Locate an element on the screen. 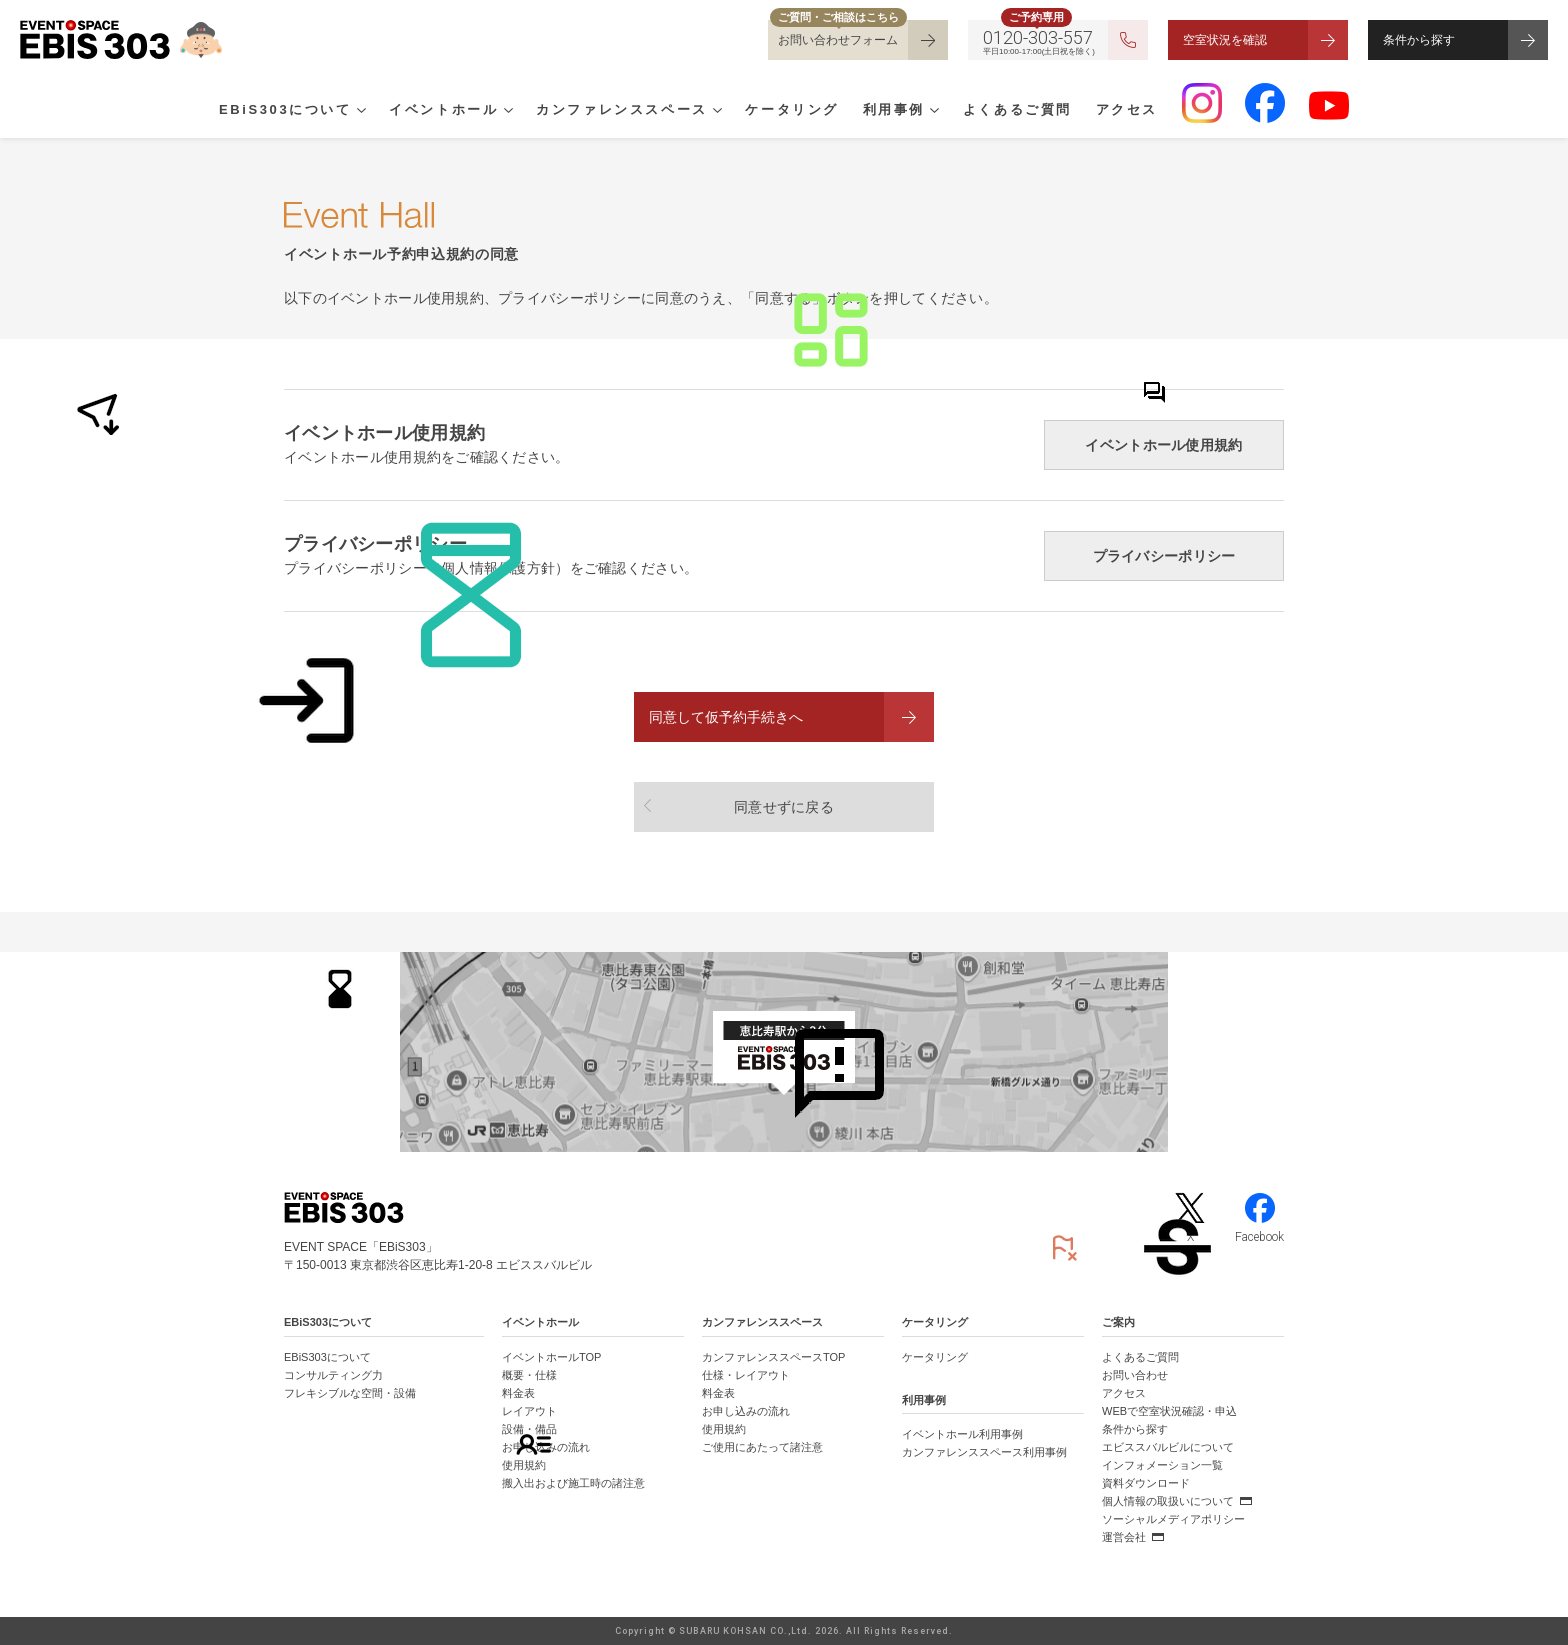 This screenshot has height=1645, width=1568. remove a flagged item is located at coordinates (1063, 1247).